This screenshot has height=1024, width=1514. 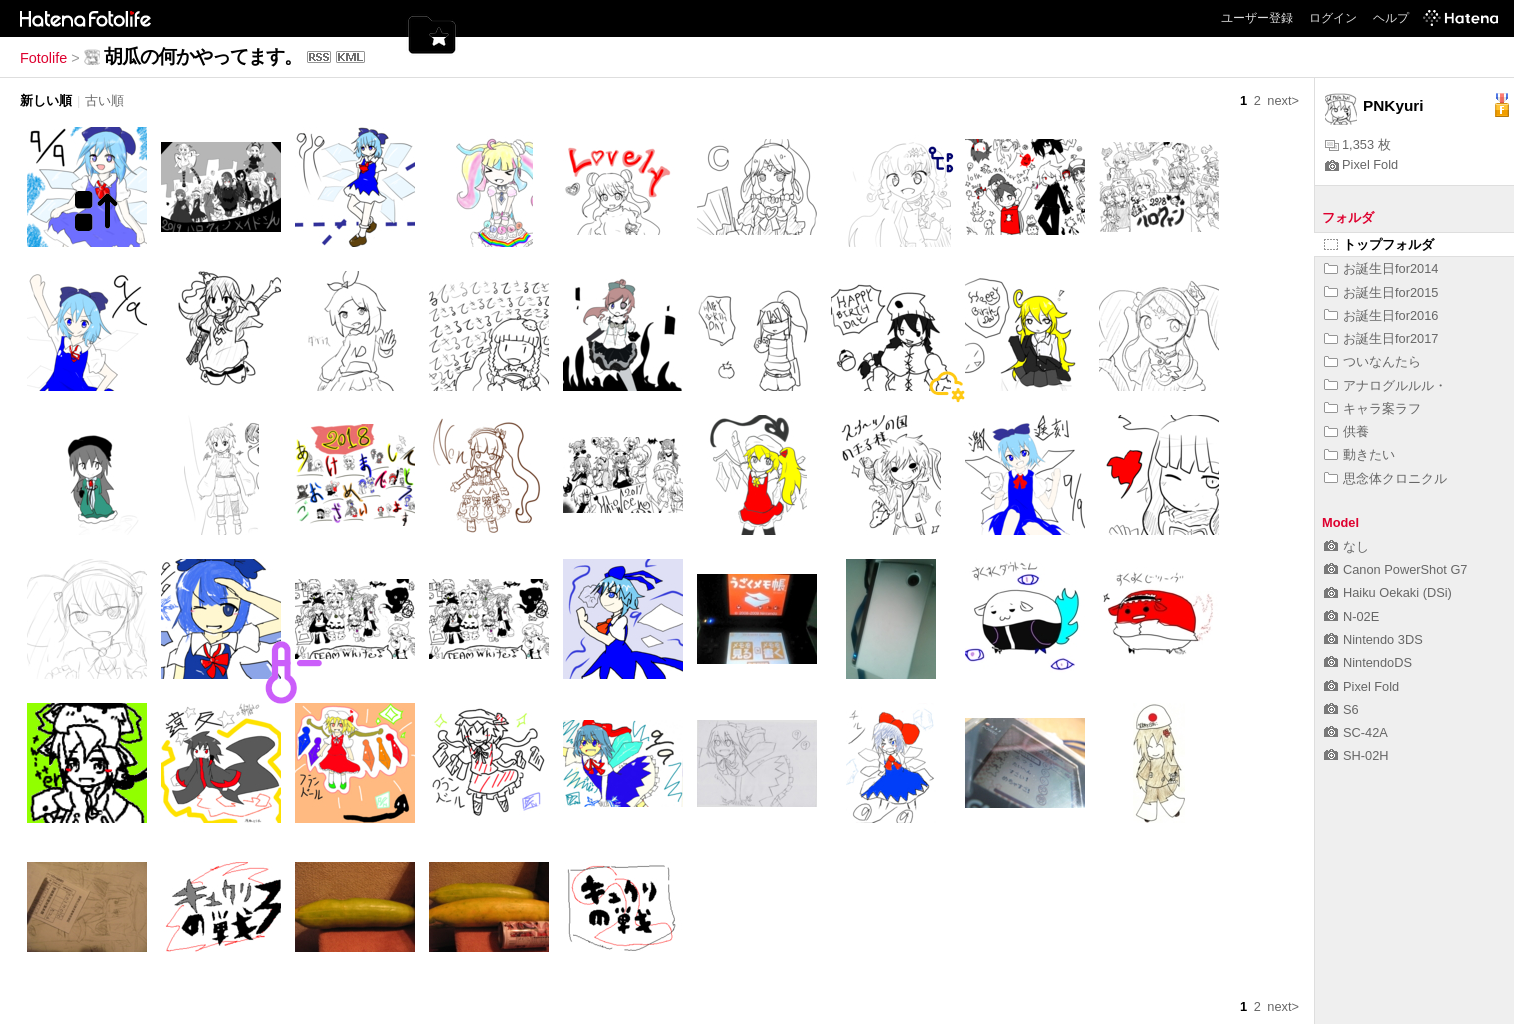 I want to click on select automatic transmission mode, so click(x=941, y=159).